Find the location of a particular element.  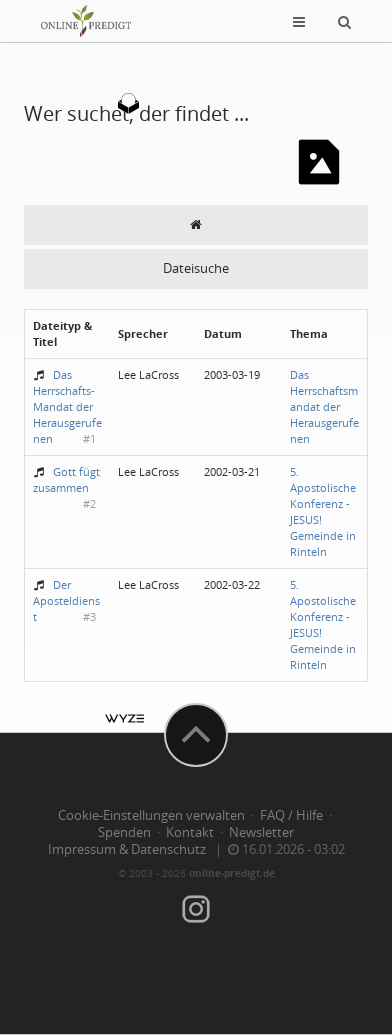

view image file is located at coordinates (319, 162).